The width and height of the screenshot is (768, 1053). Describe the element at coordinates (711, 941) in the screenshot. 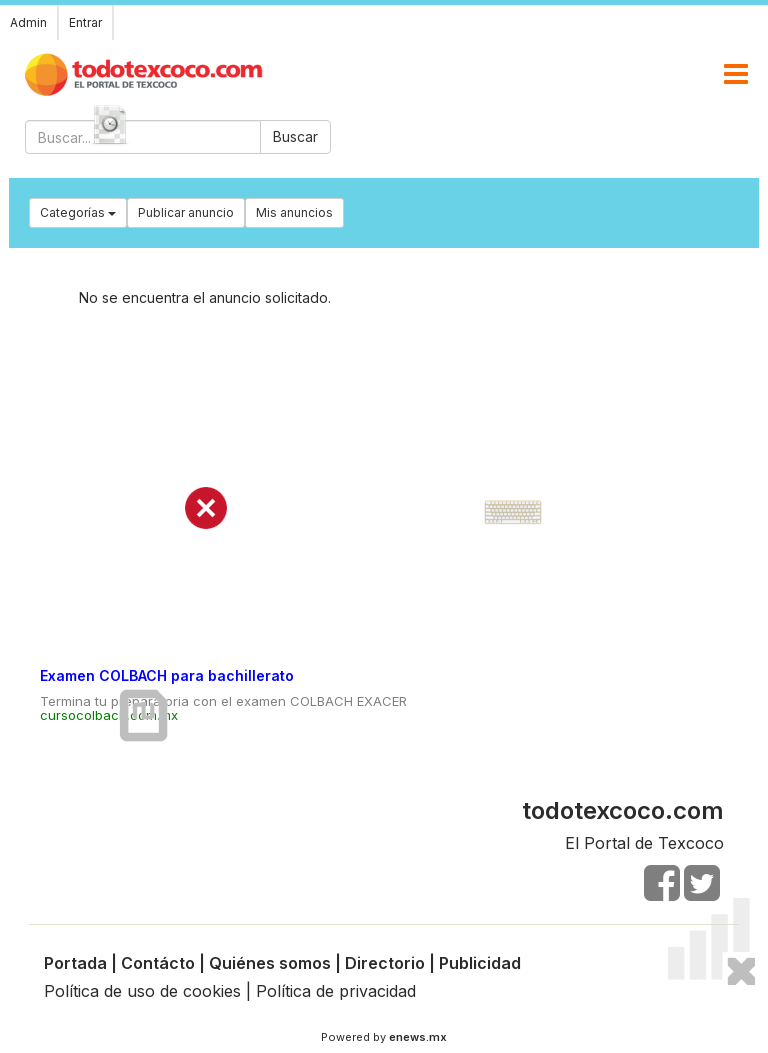

I see `indicates no cellular network connection` at that location.